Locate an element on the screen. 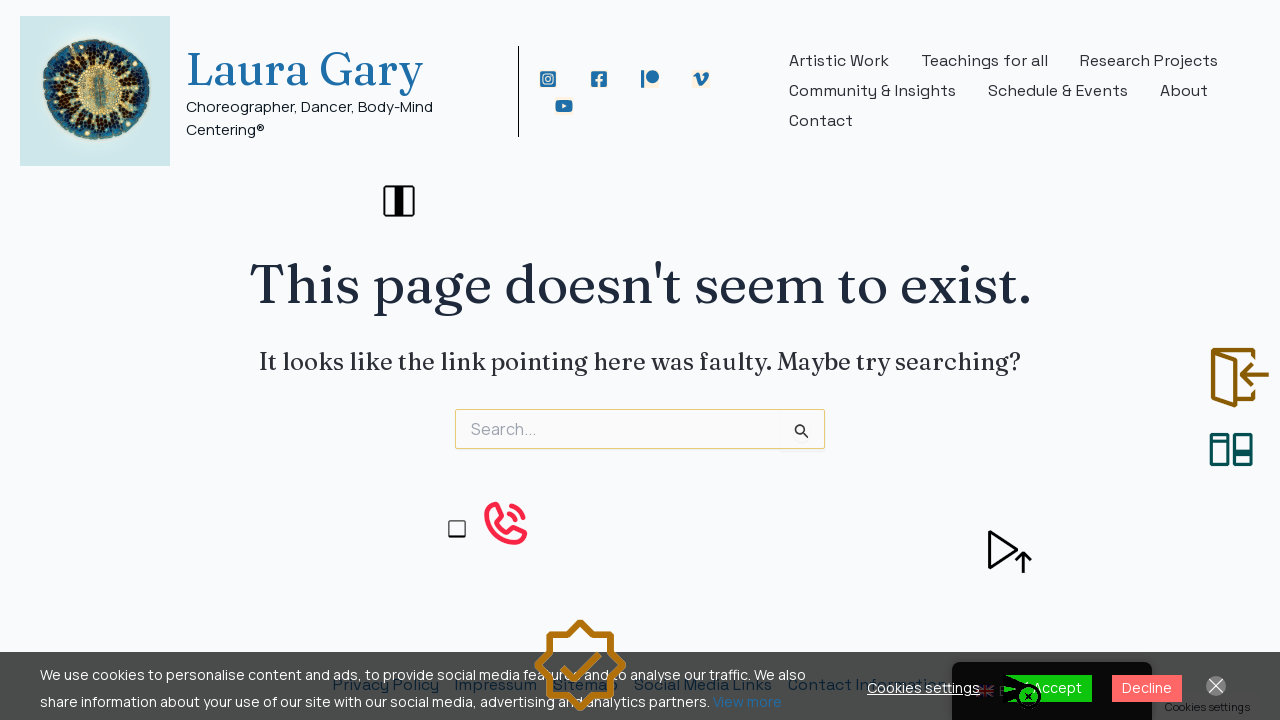  indicates a verified or authenticated account is located at coordinates (580, 665).